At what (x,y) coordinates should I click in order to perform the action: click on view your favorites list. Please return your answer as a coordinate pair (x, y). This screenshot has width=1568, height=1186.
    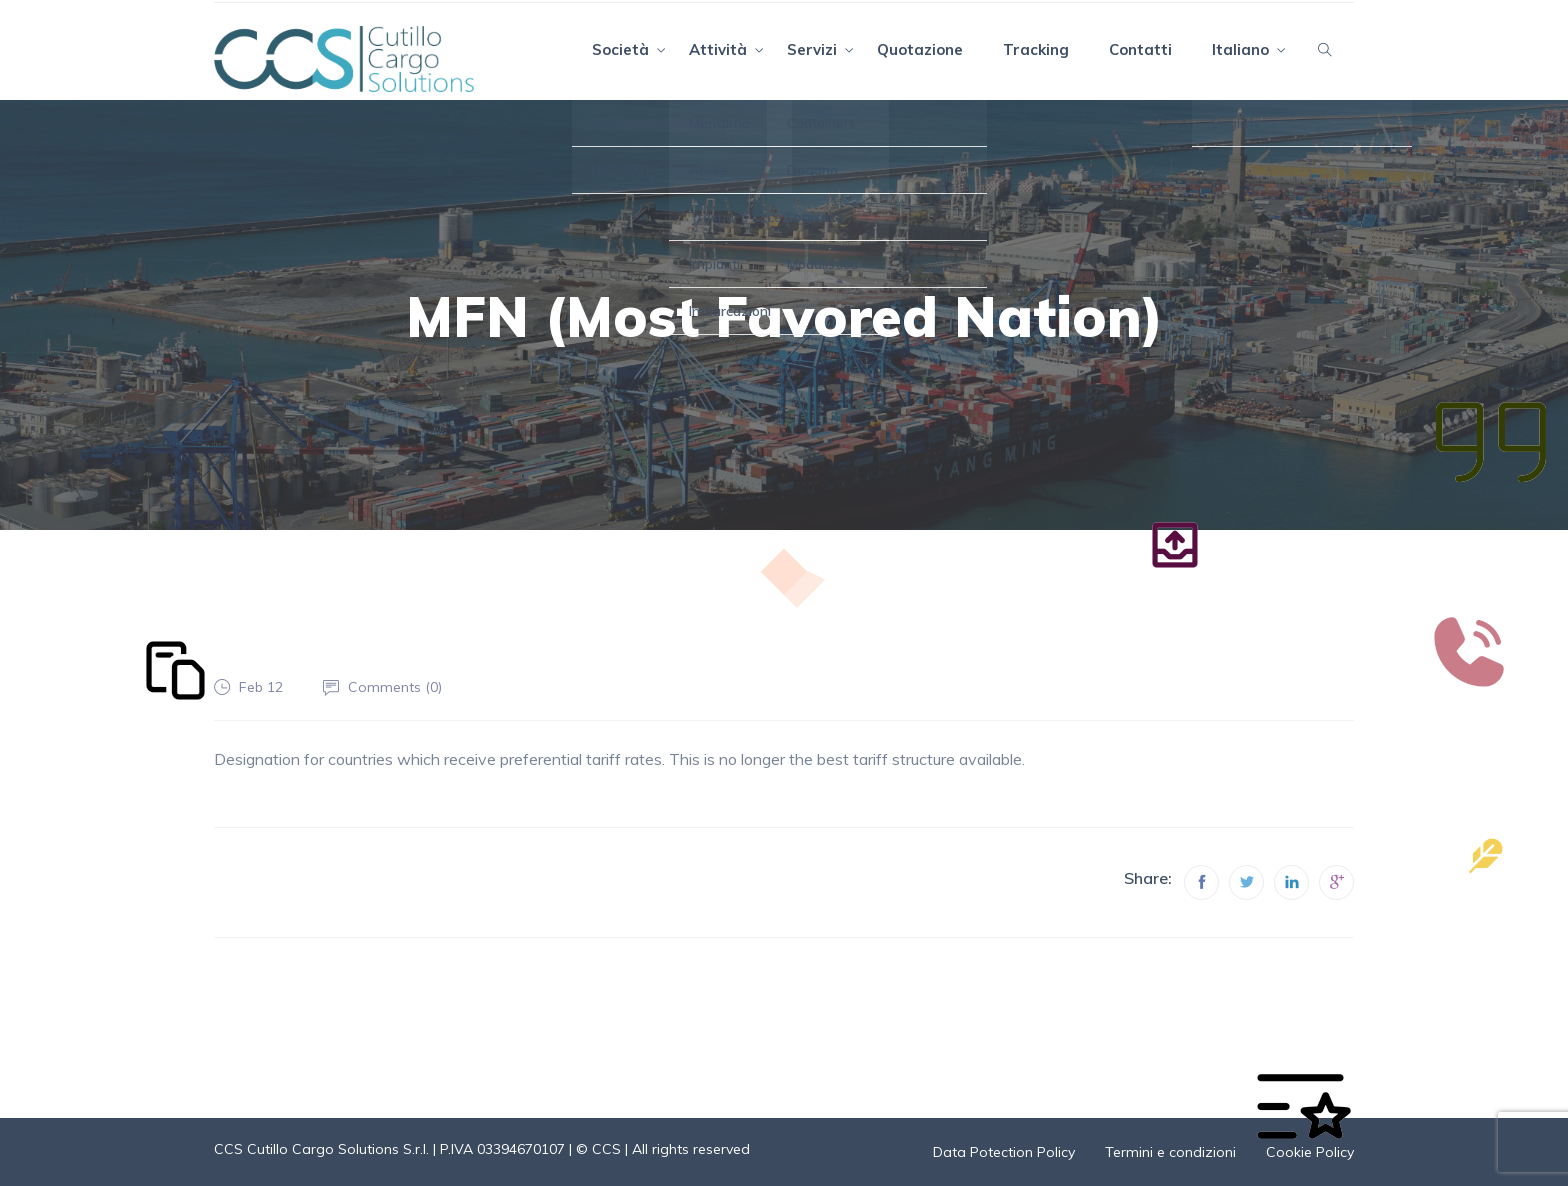
    Looking at the image, I should click on (1300, 1106).